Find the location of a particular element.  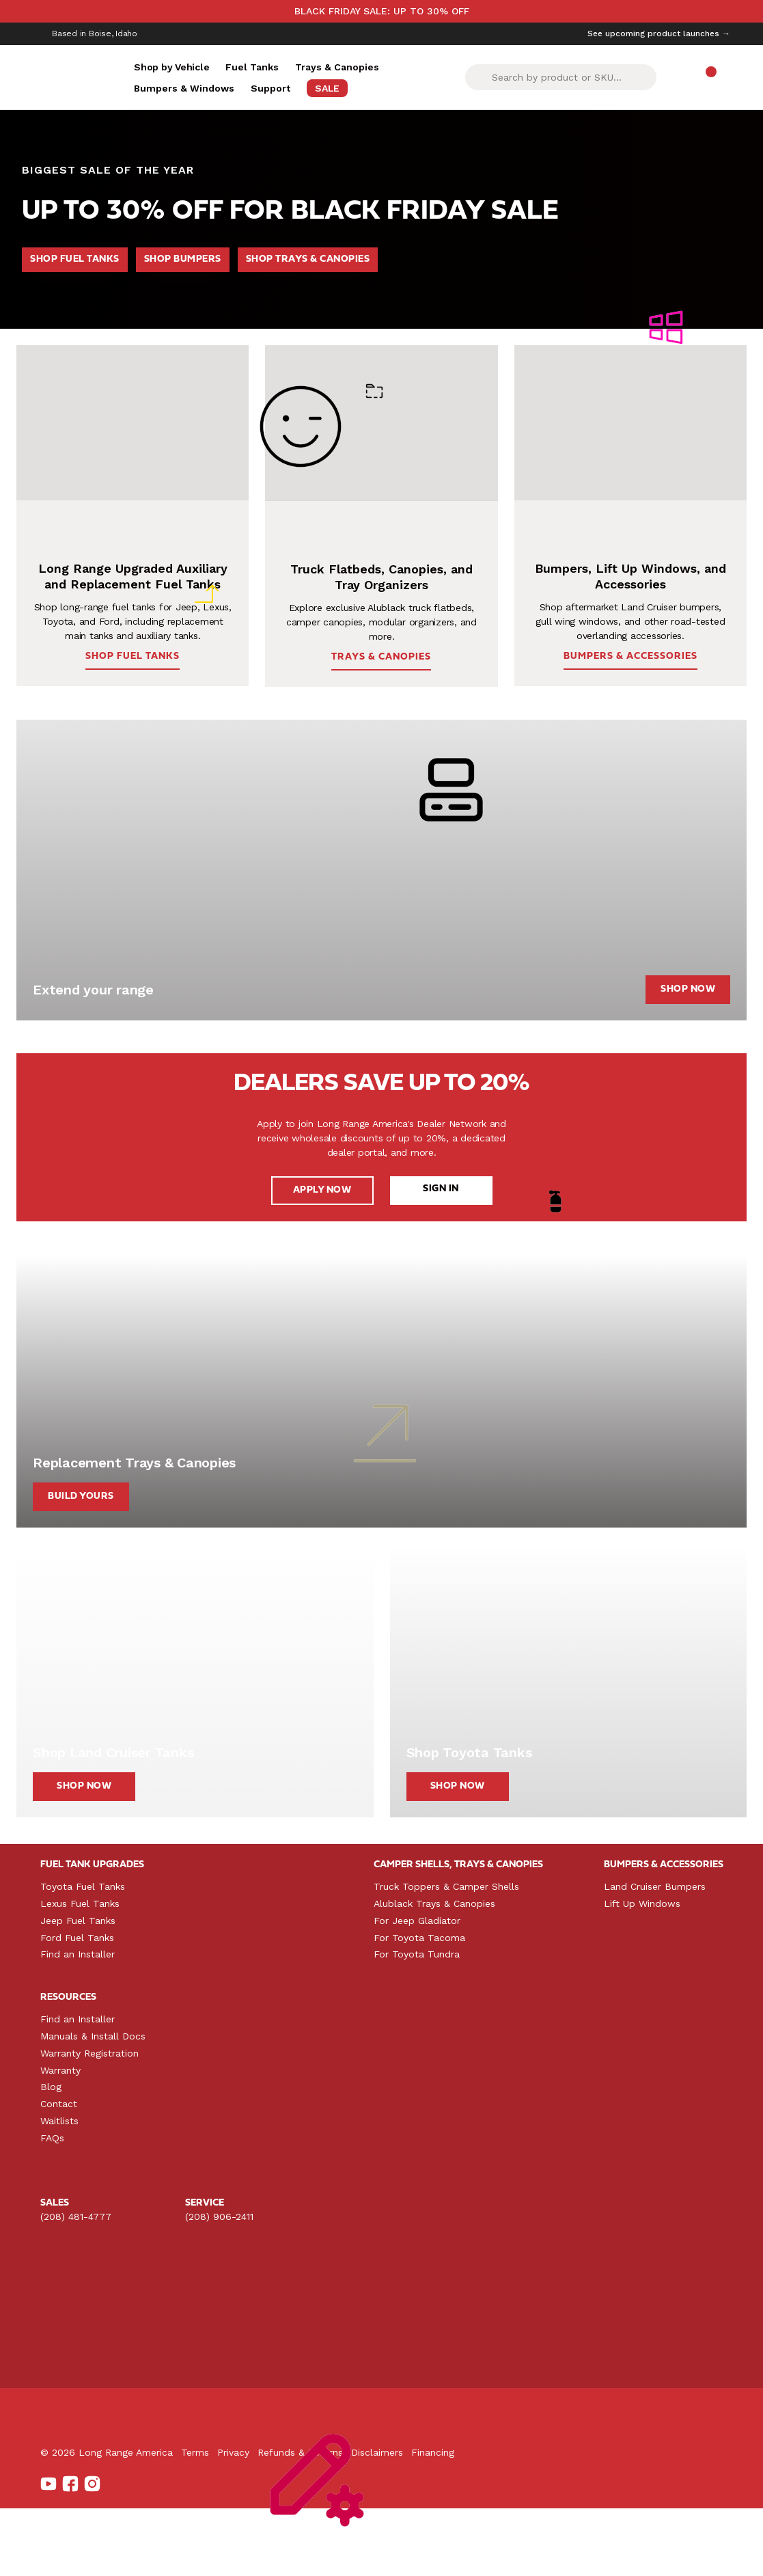

move item up and to the right is located at coordinates (208, 595).